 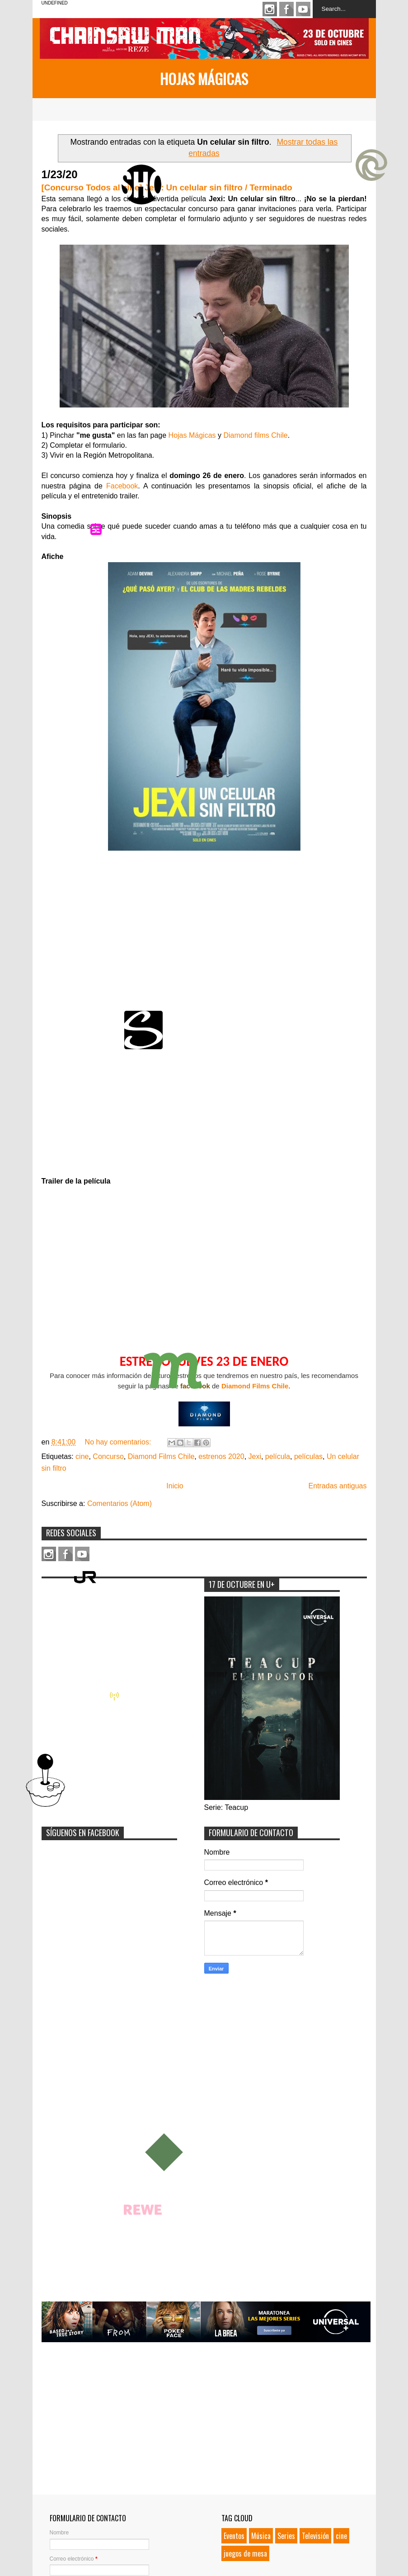 I want to click on launch retropie emulation software, so click(x=45, y=1780).